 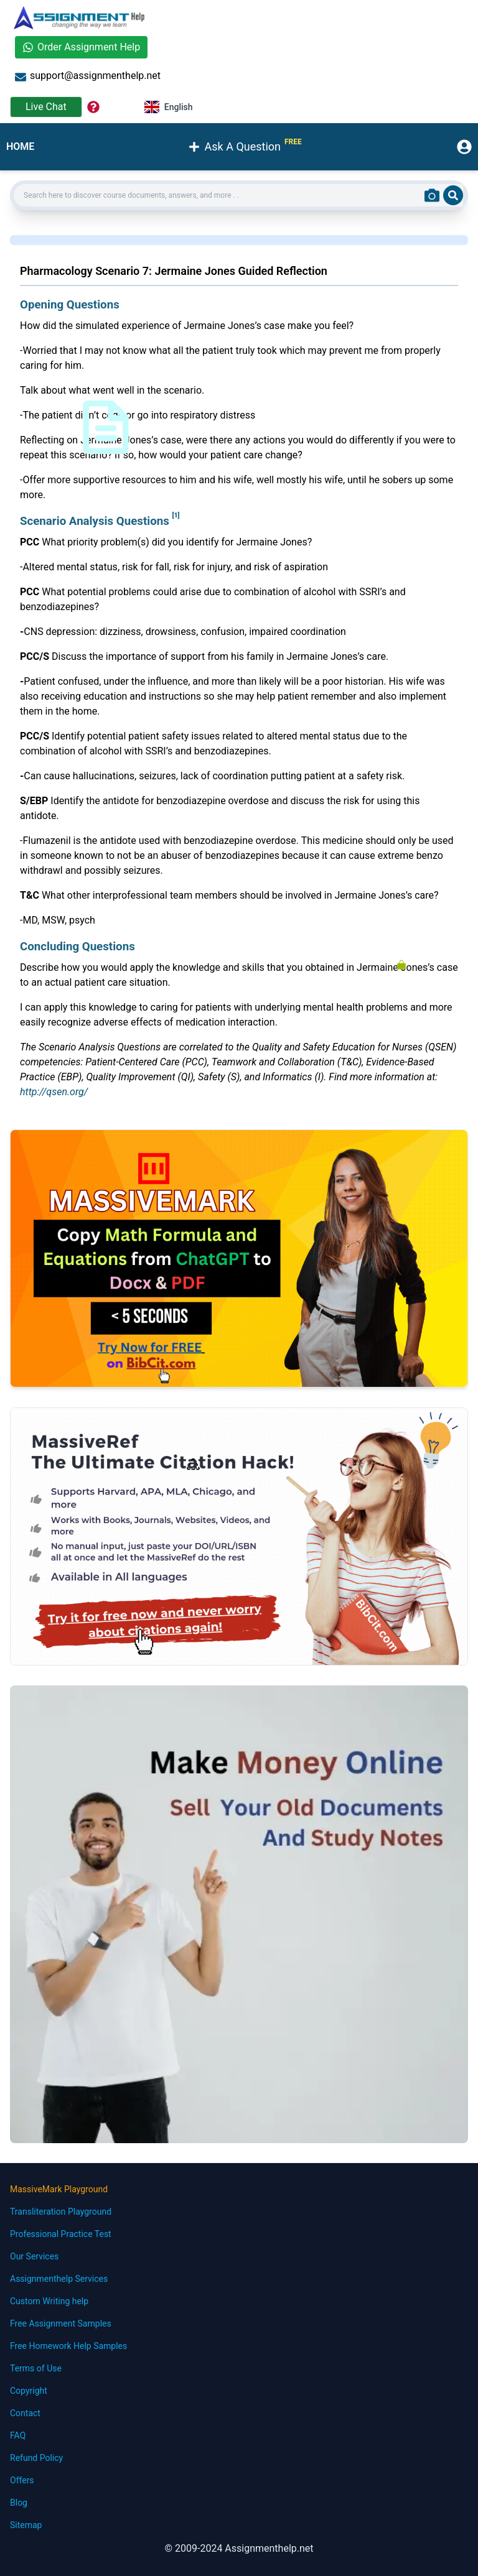 I want to click on indicates a recycling or refresh cycle, so click(x=193, y=1464).